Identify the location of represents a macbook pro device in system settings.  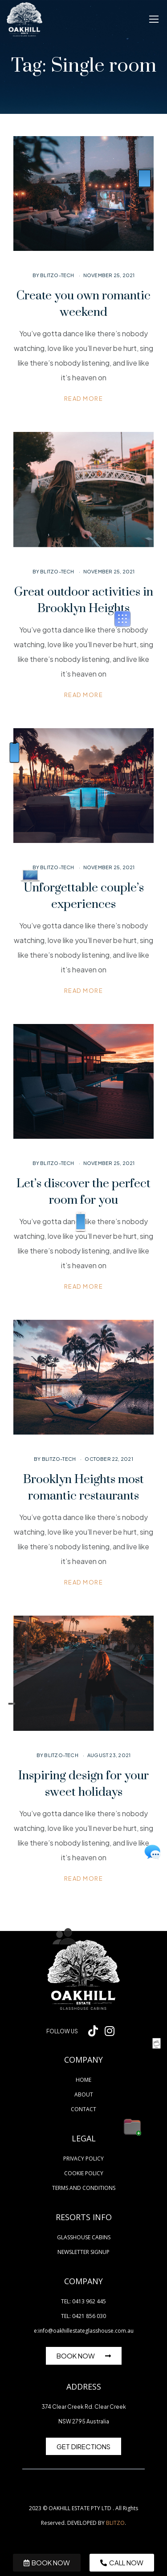
(30, 875).